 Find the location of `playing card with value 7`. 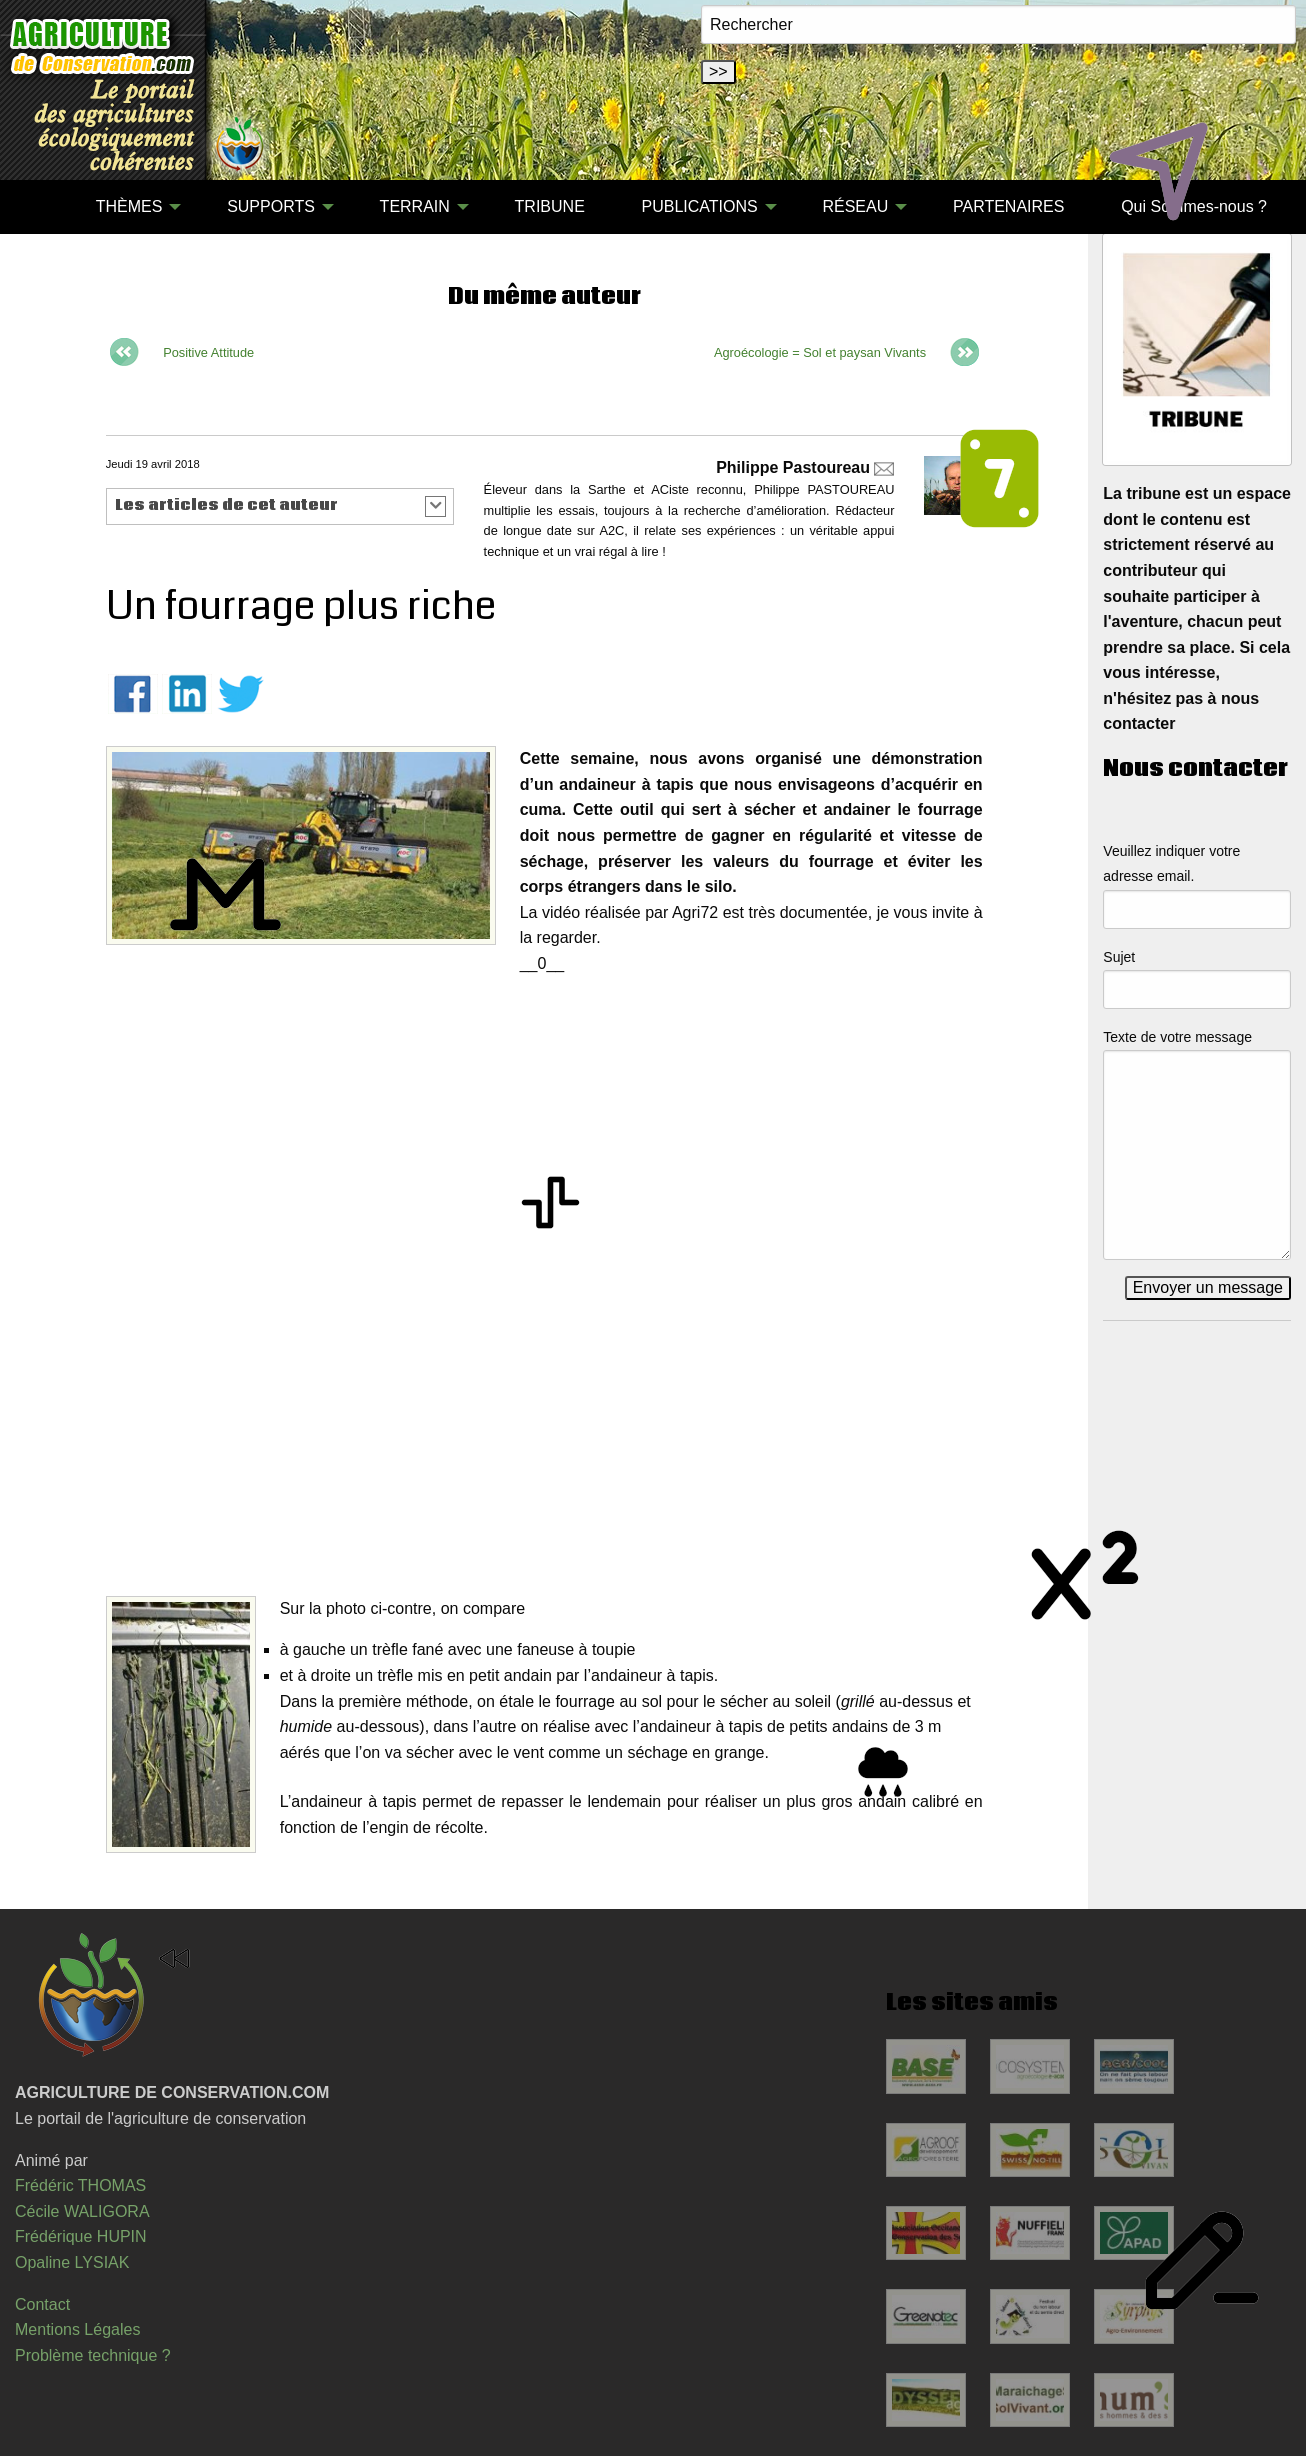

playing card with value 7 is located at coordinates (999, 478).